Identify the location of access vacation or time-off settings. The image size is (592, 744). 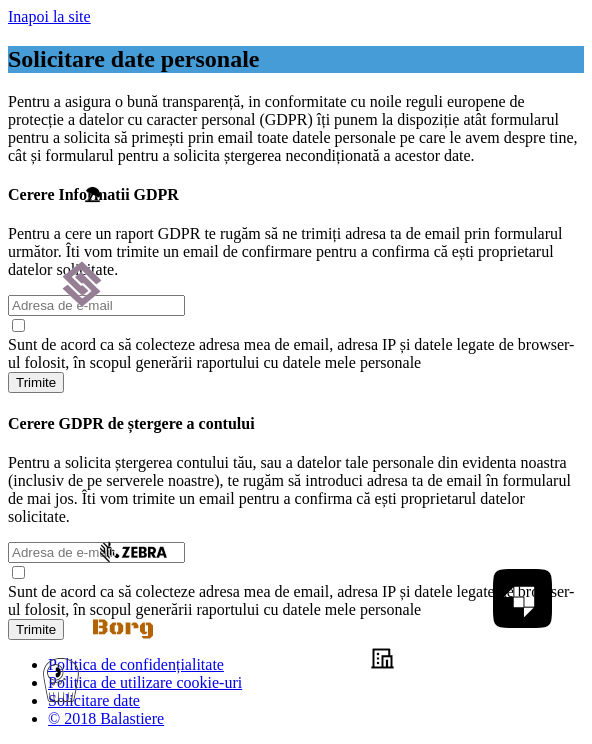
(92, 194).